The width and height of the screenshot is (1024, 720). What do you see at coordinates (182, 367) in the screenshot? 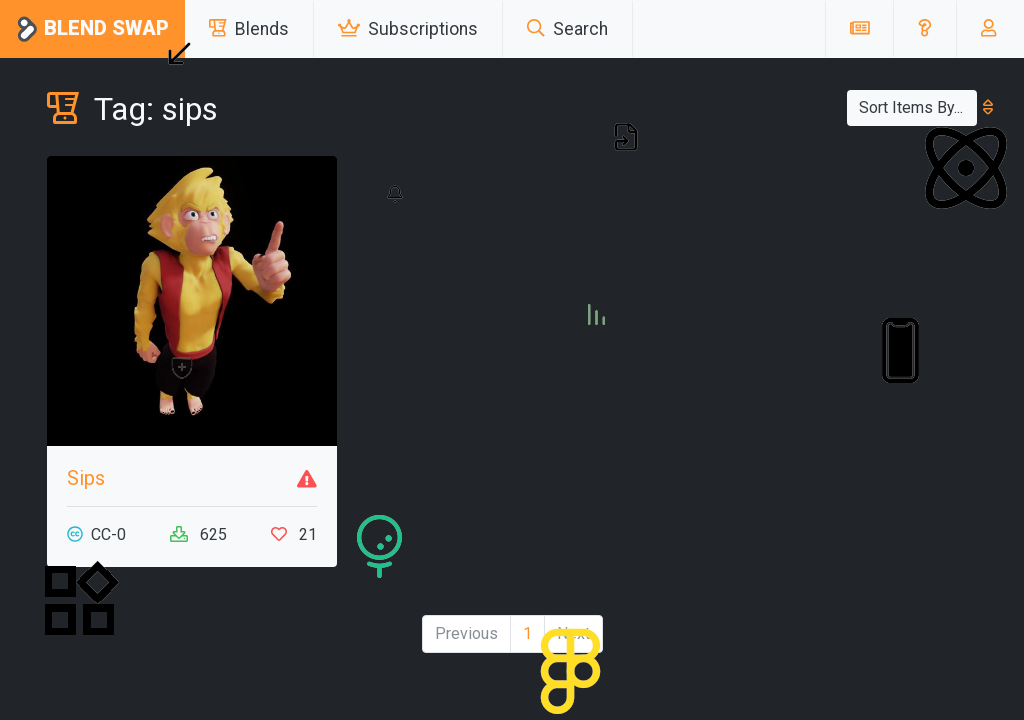
I see `add new security protection` at bounding box center [182, 367].